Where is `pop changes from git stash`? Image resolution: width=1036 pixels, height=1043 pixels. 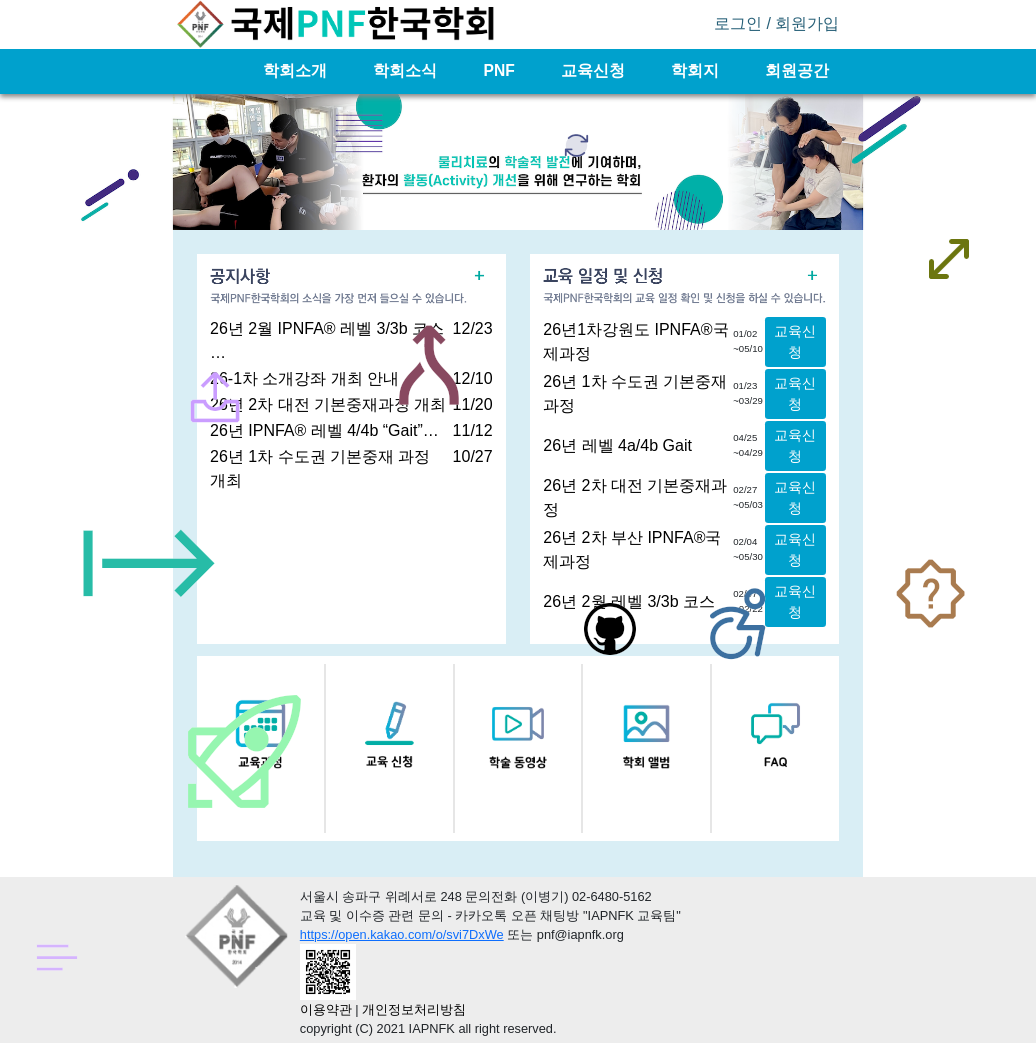
pop changes from git stash is located at coordinates (217, 396).